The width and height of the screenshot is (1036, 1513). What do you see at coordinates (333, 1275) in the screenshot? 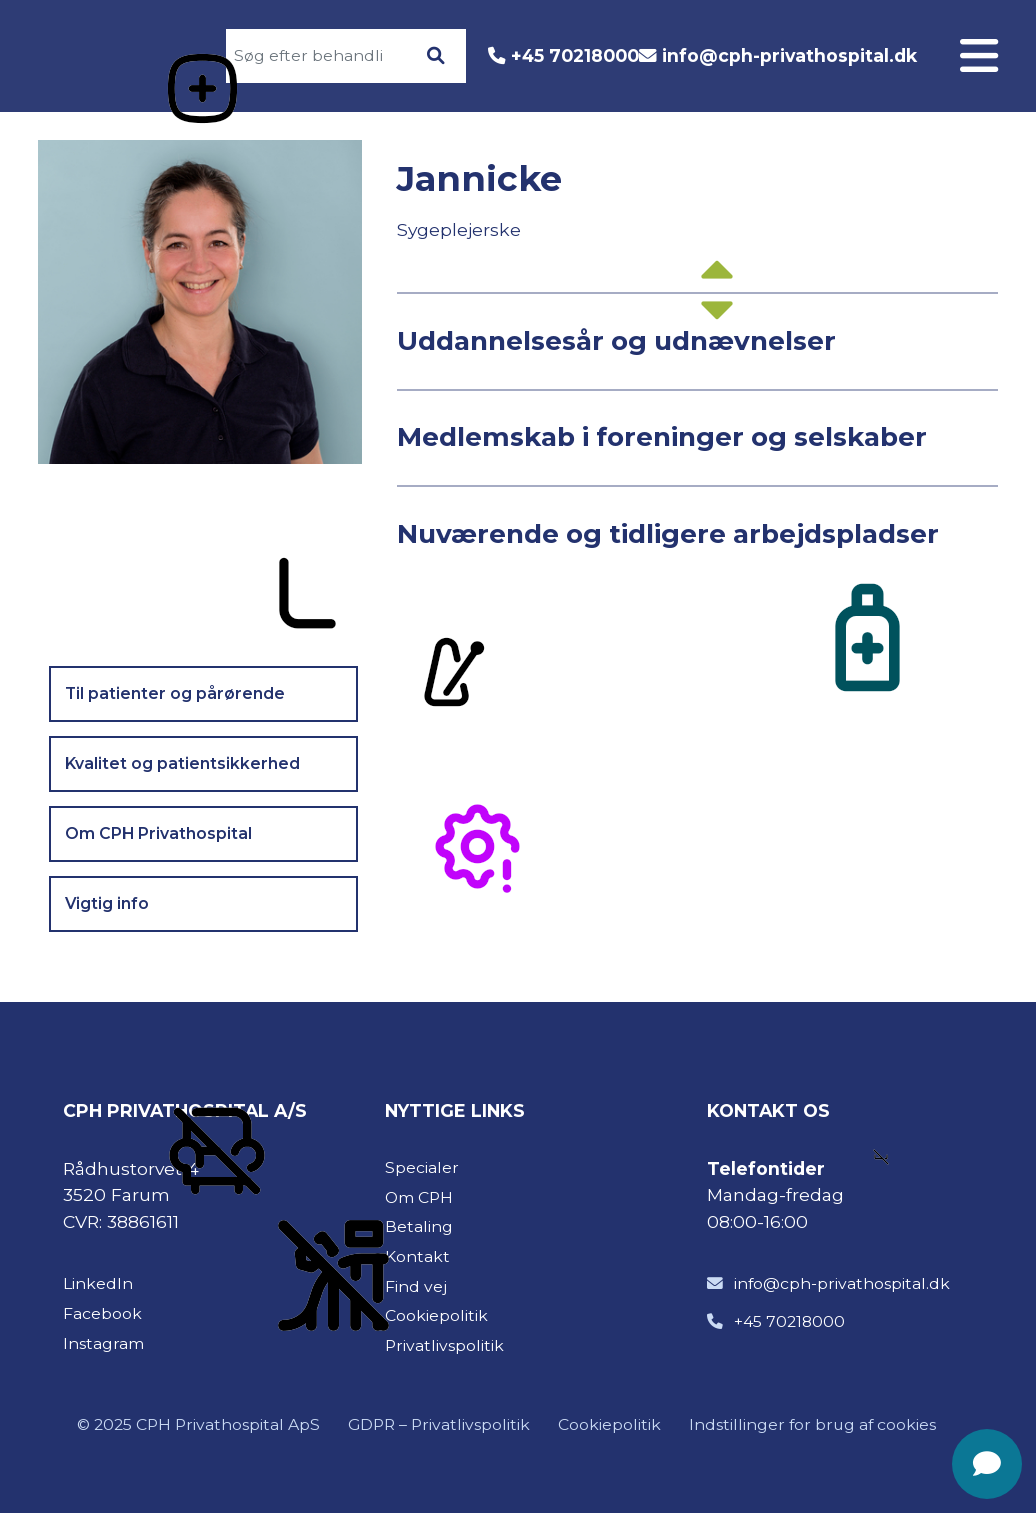
I see `rollercoaster ride unavailable or closed` at bounding box center [333, 1275].